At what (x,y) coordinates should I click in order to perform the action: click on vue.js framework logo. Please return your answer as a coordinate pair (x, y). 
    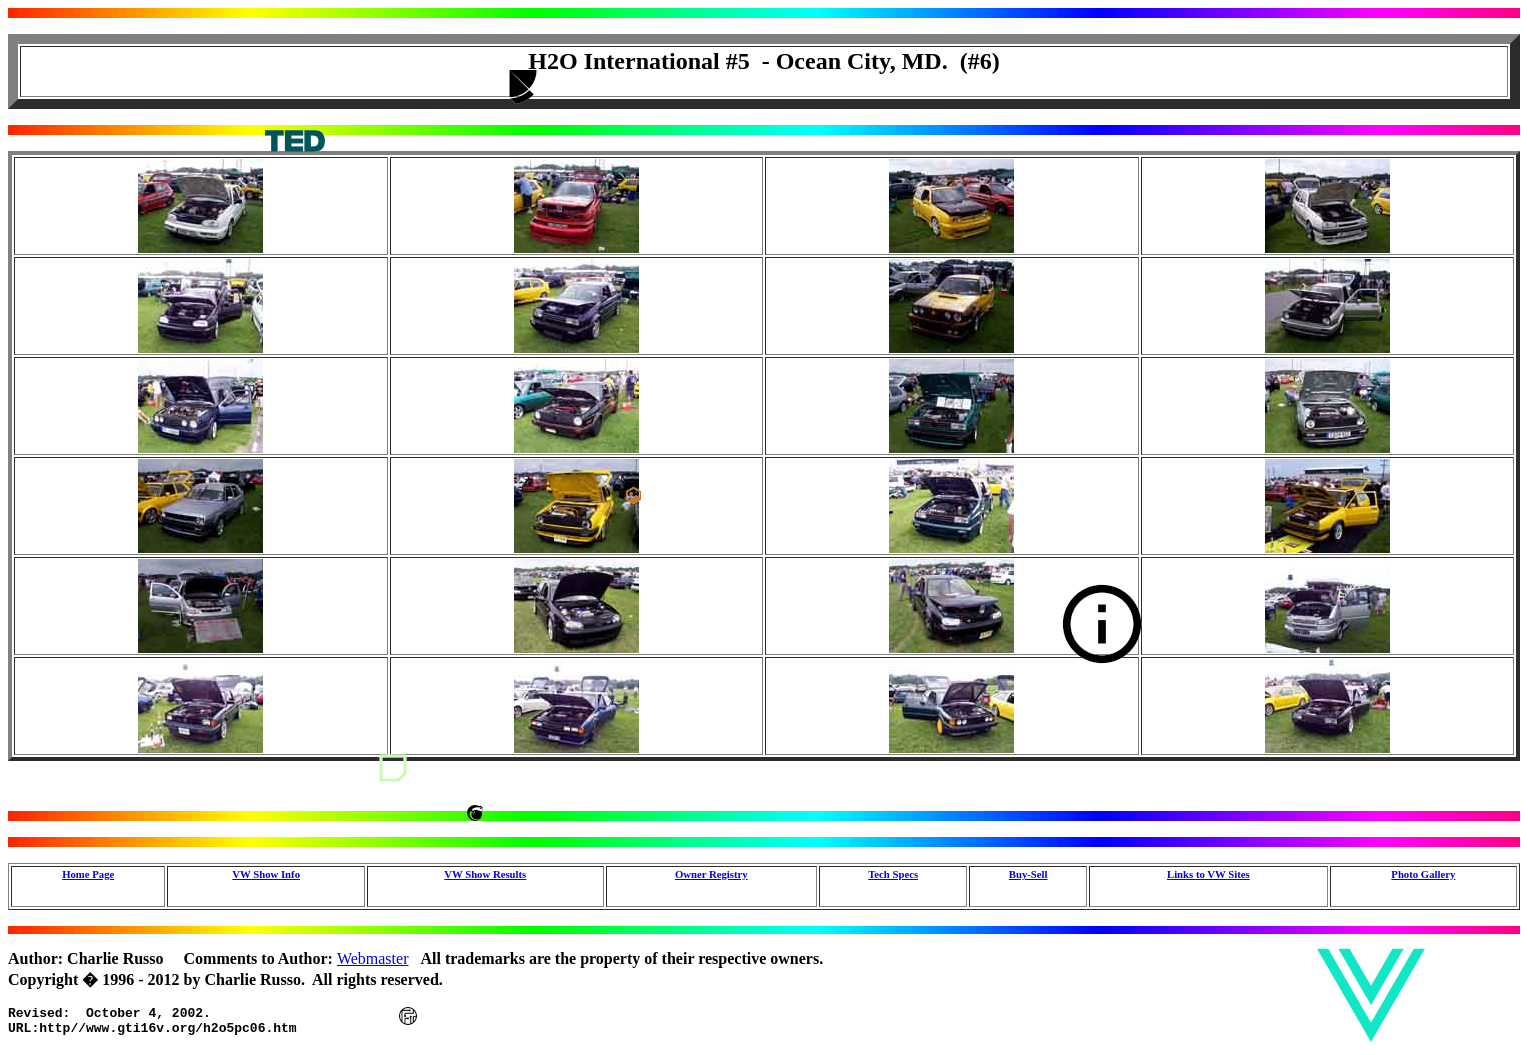
    Looking at the image, I should click on (1371, 993).